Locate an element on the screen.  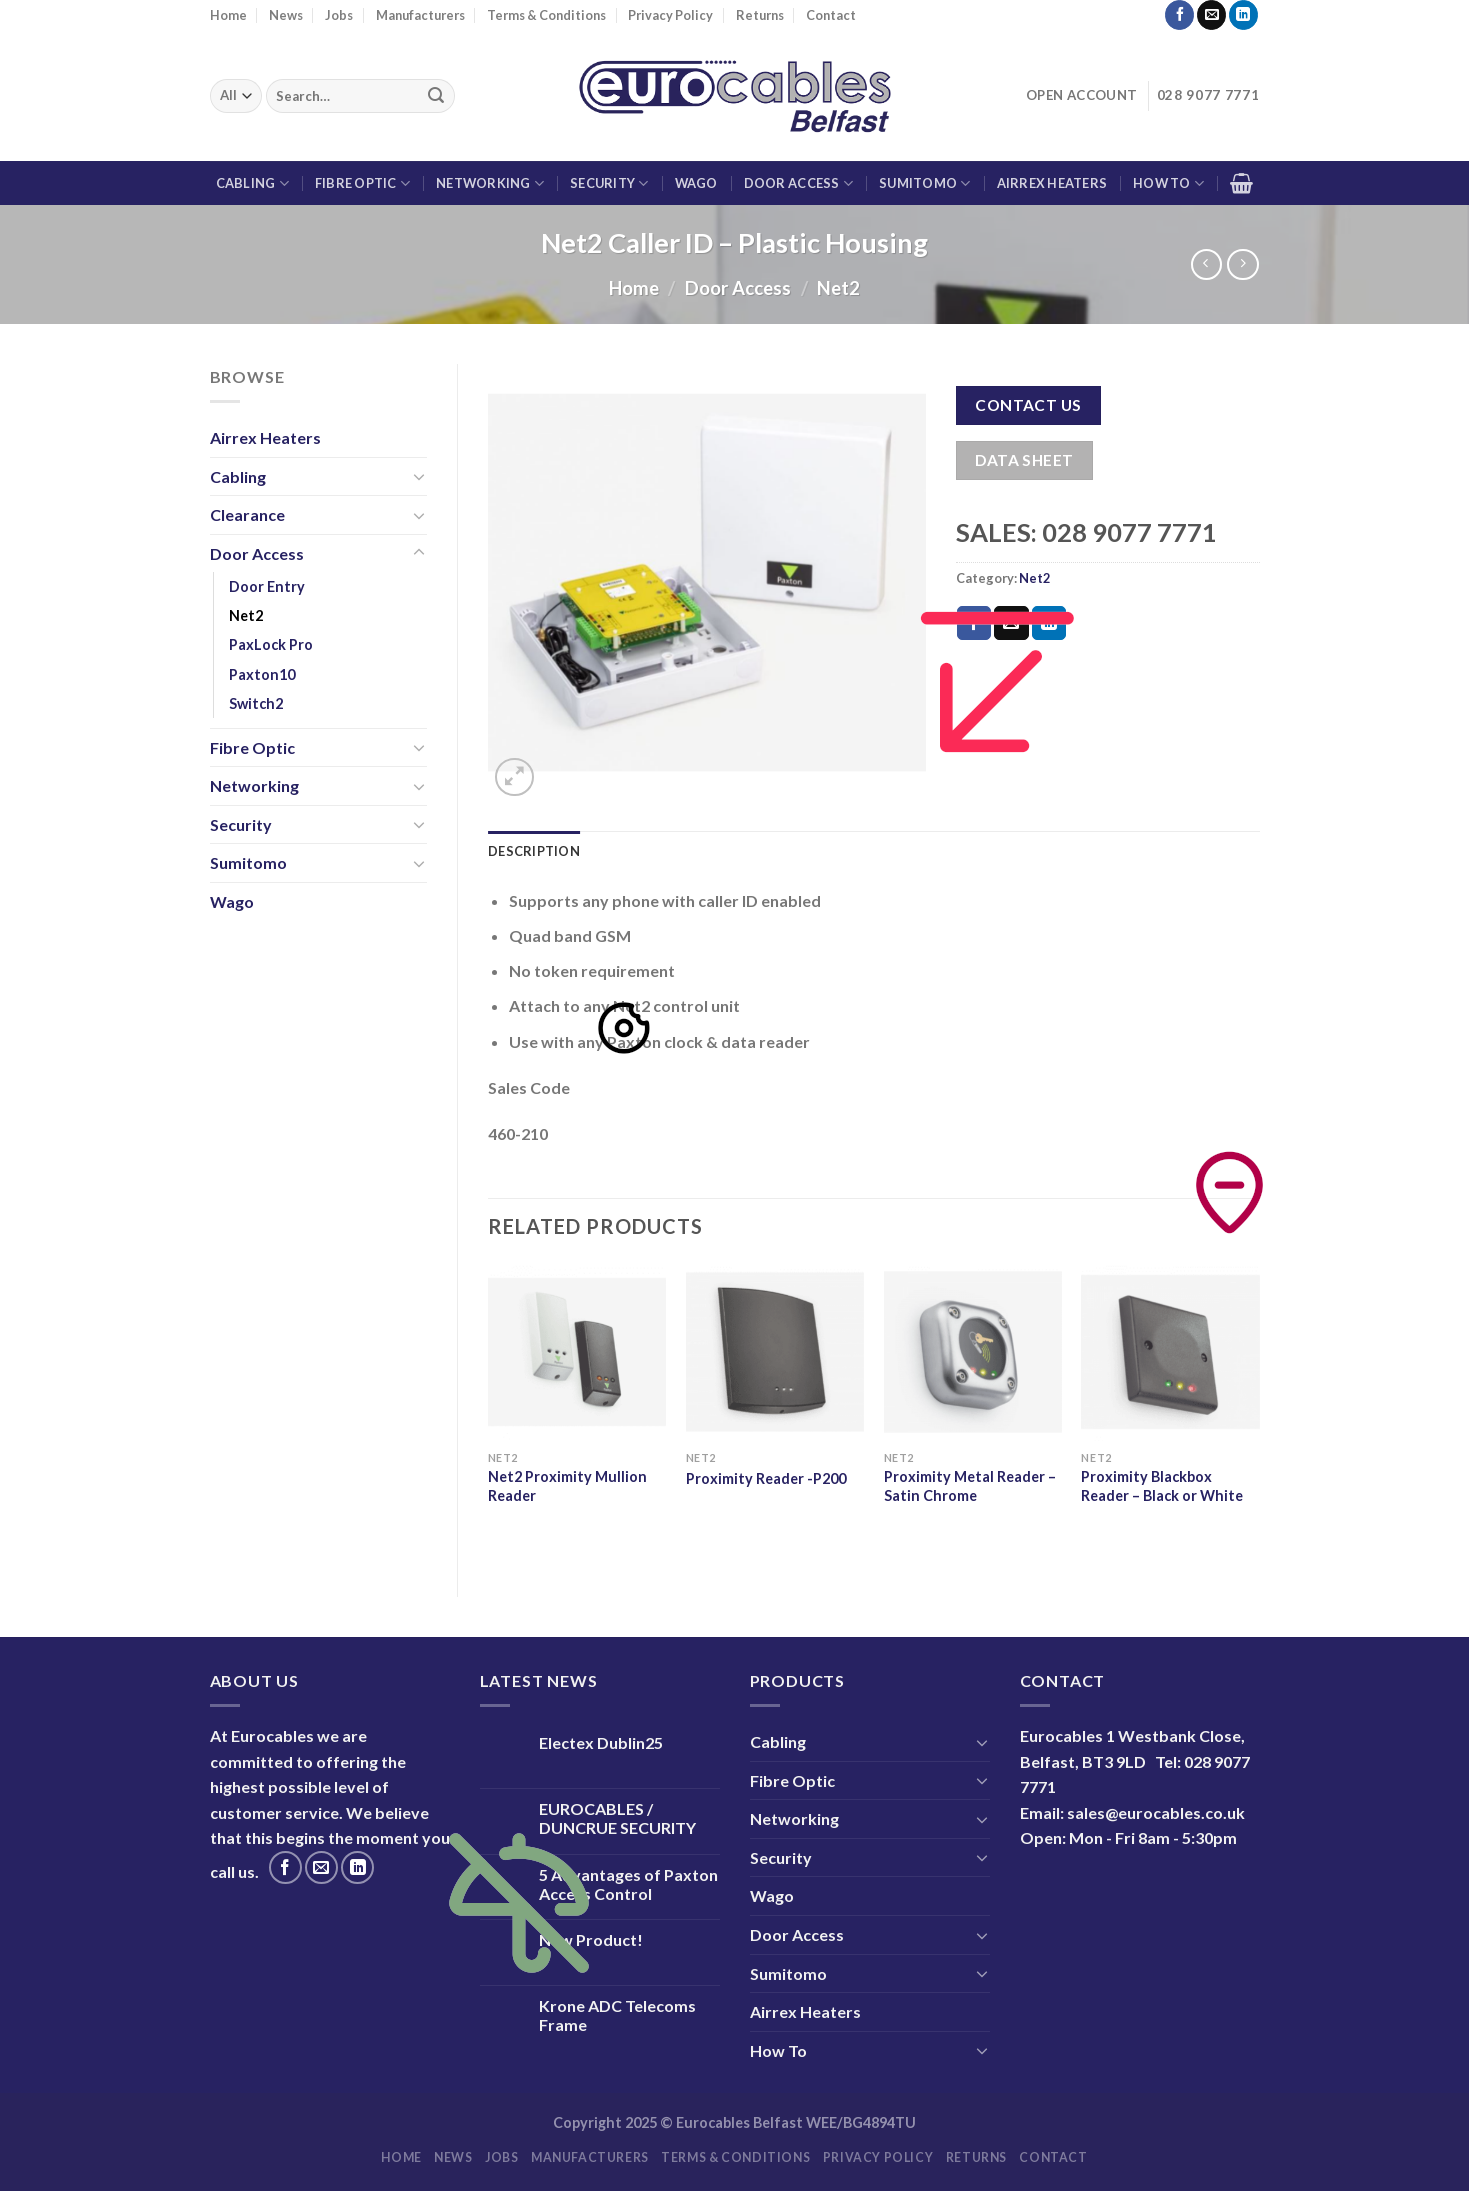
indicates weather protection is disabled is located at coordinates (519, 1903).